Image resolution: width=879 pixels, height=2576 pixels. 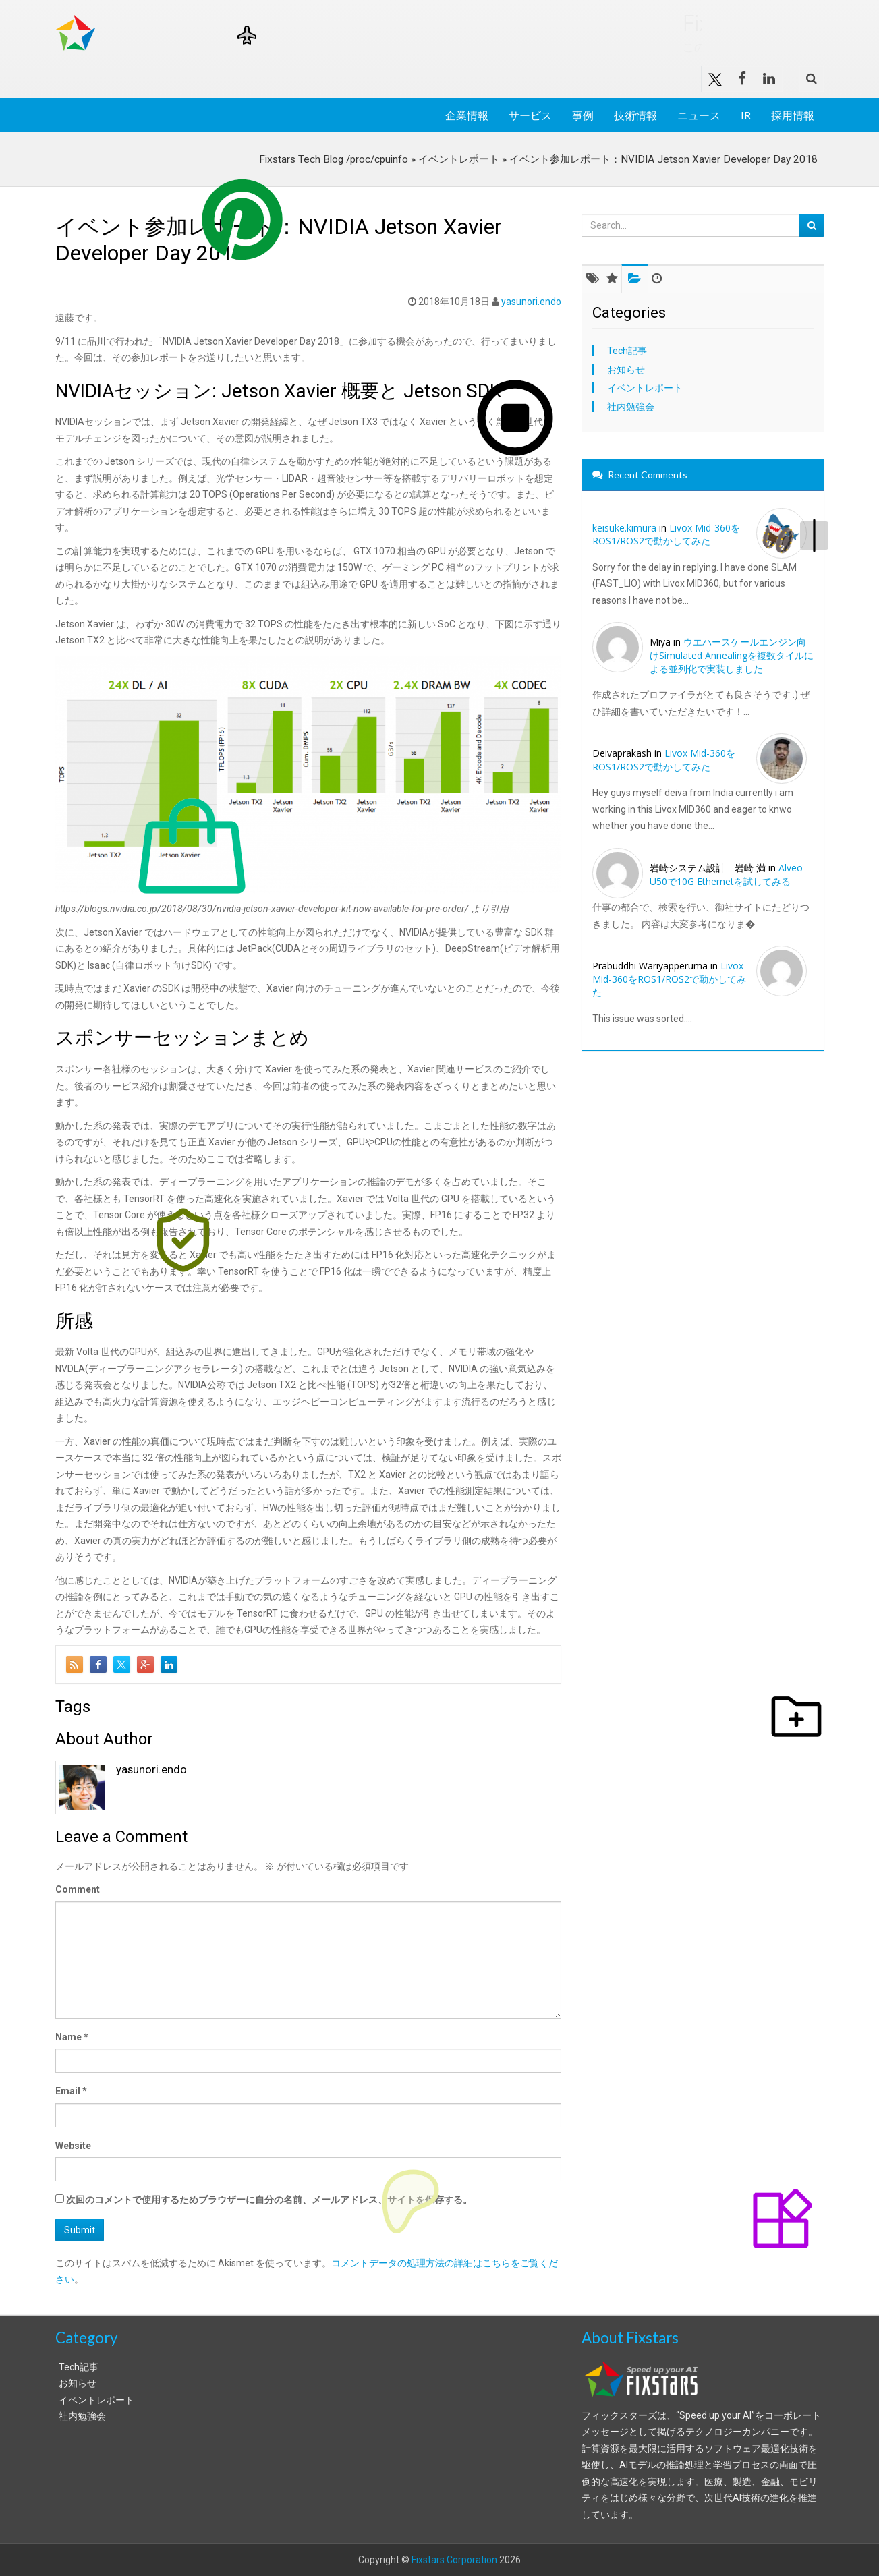 I want to click on stop media playback, so click(x=515, y=418).